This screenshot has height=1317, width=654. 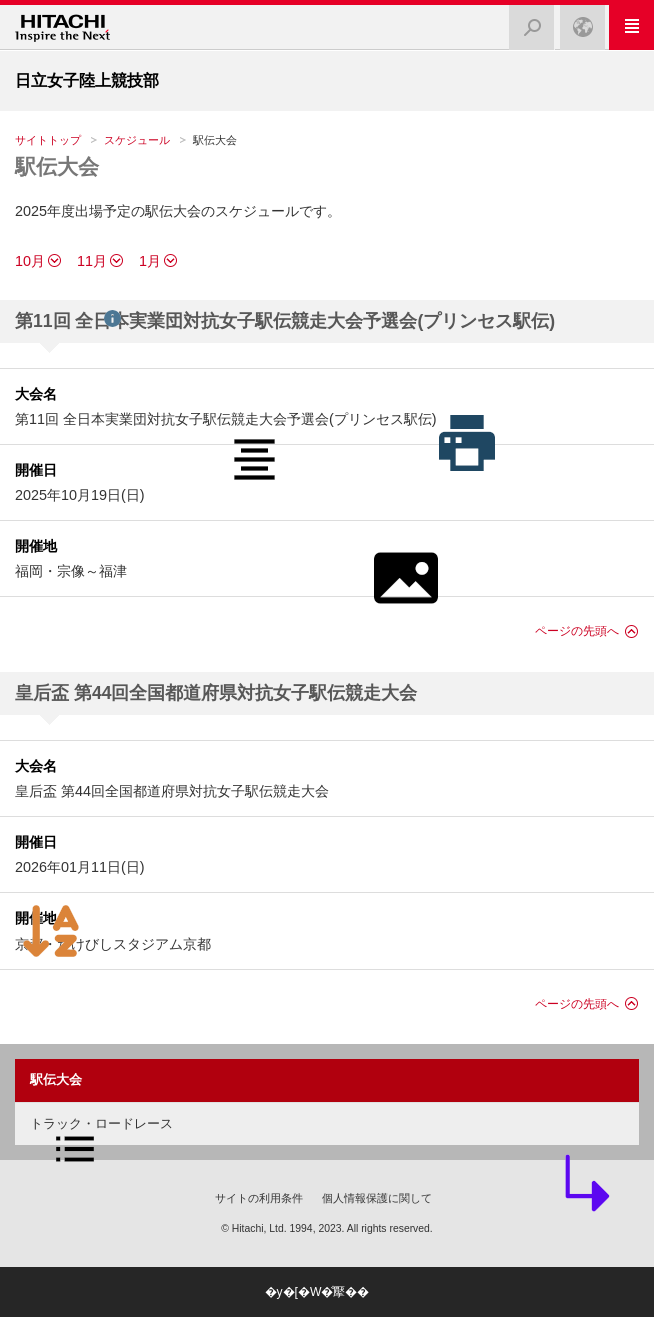 What do you see at coordinates (406, 578) in the screenshot?
I see `view photos or images` at bounding box center [406, 578].